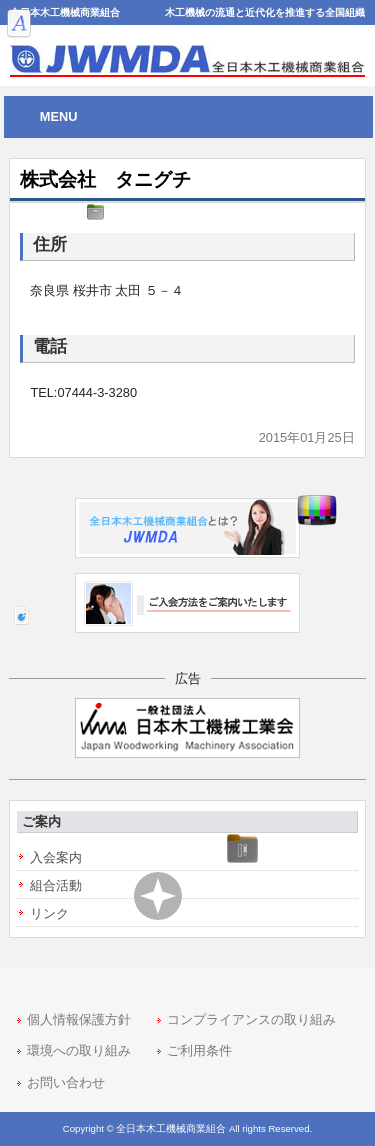  I want to click on remove trust from a bluetooth device, so click(158, 896).